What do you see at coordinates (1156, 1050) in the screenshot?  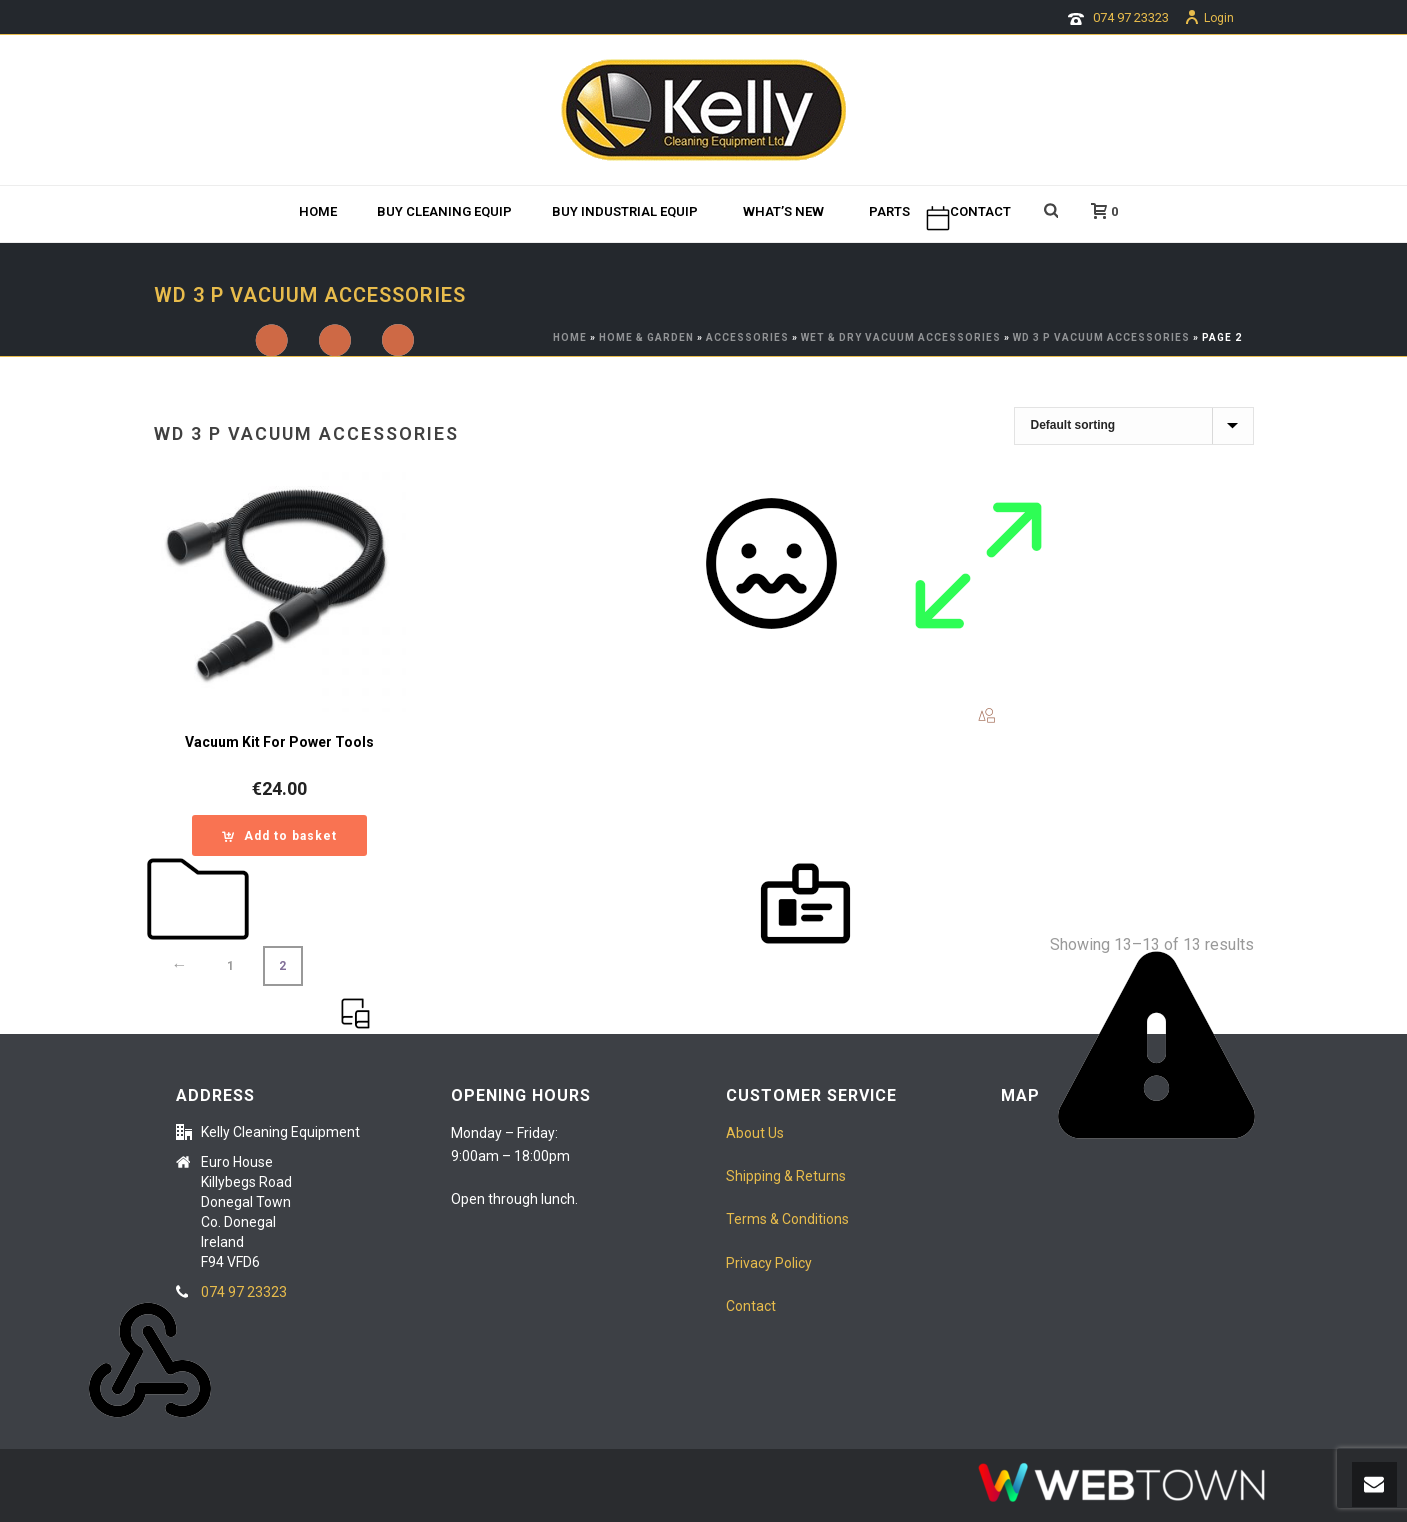 I see `indicates a warning or important alert` at bounding box center [1156, 1050].